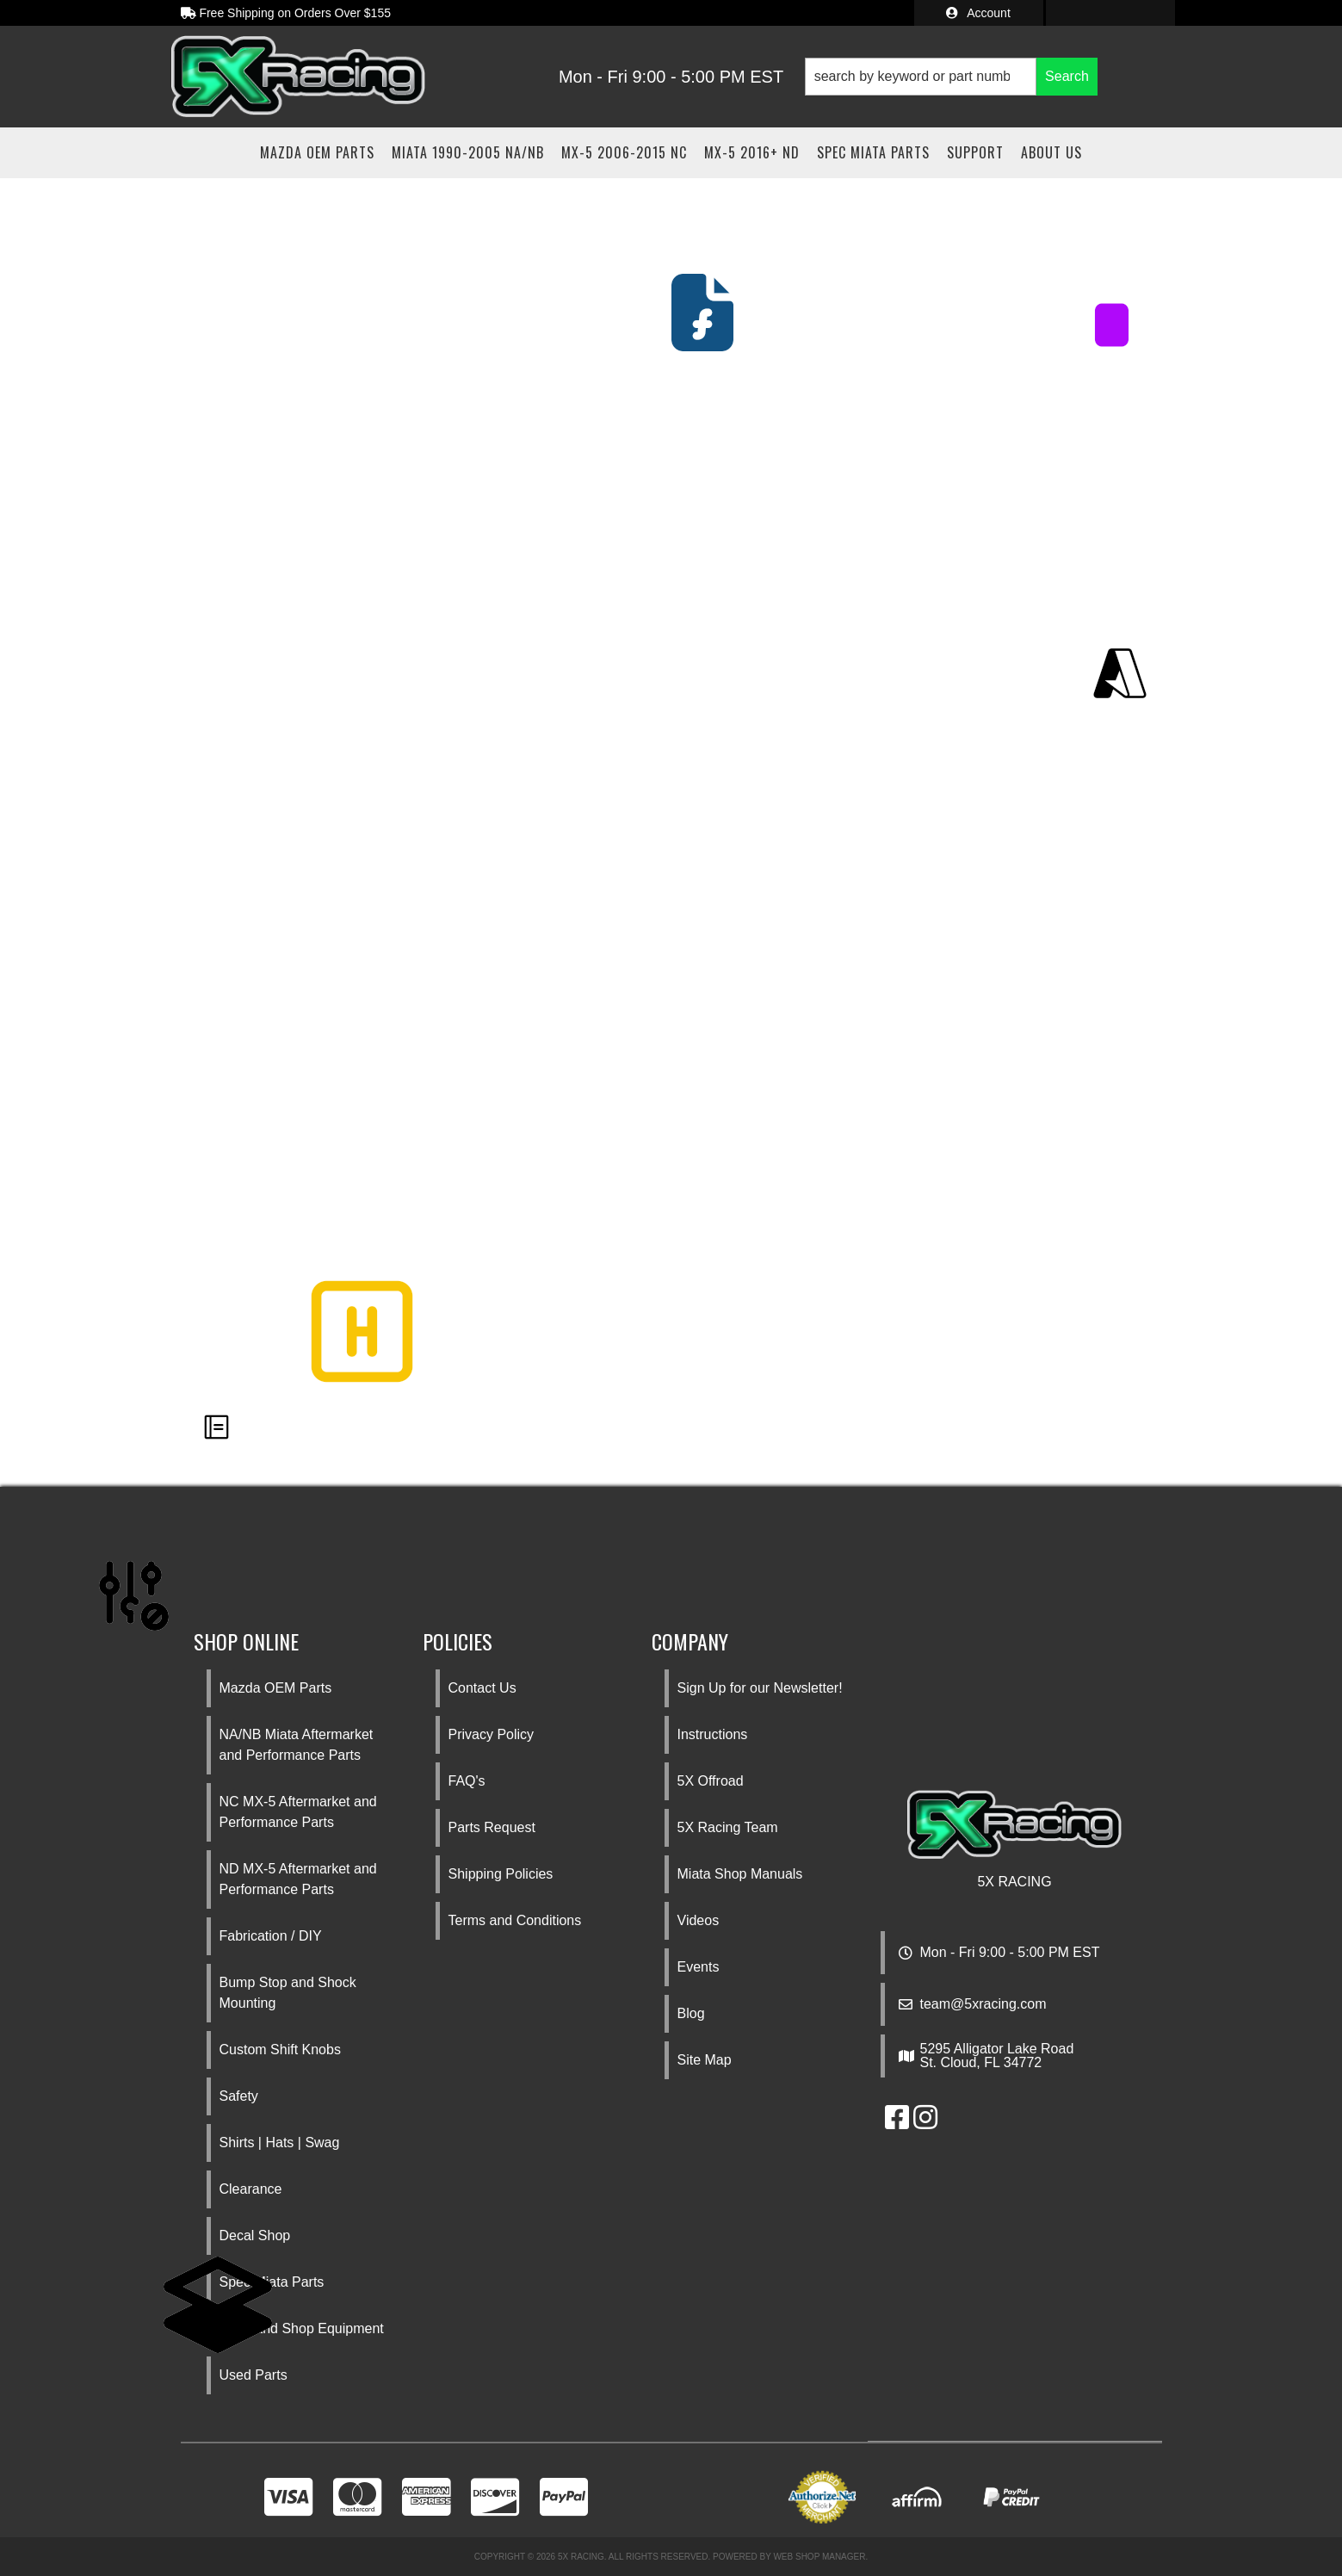  Describe the element at coordinates (702, 313) in the screenshot. I see `open a function or script file` at that location.